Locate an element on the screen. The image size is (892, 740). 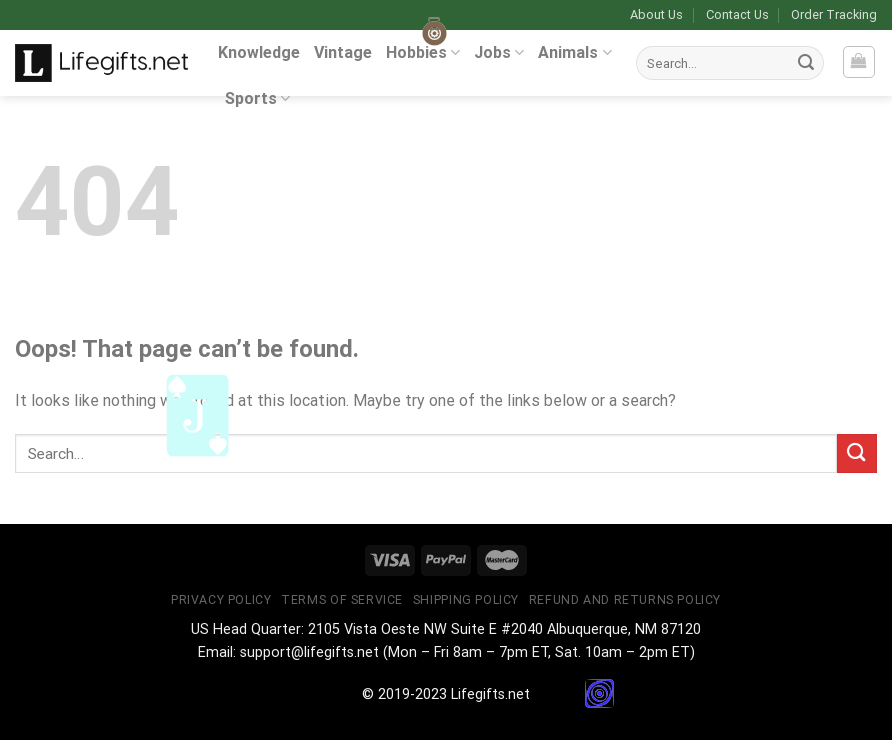
jack of spades playing card is located at coordinates (197, 415).